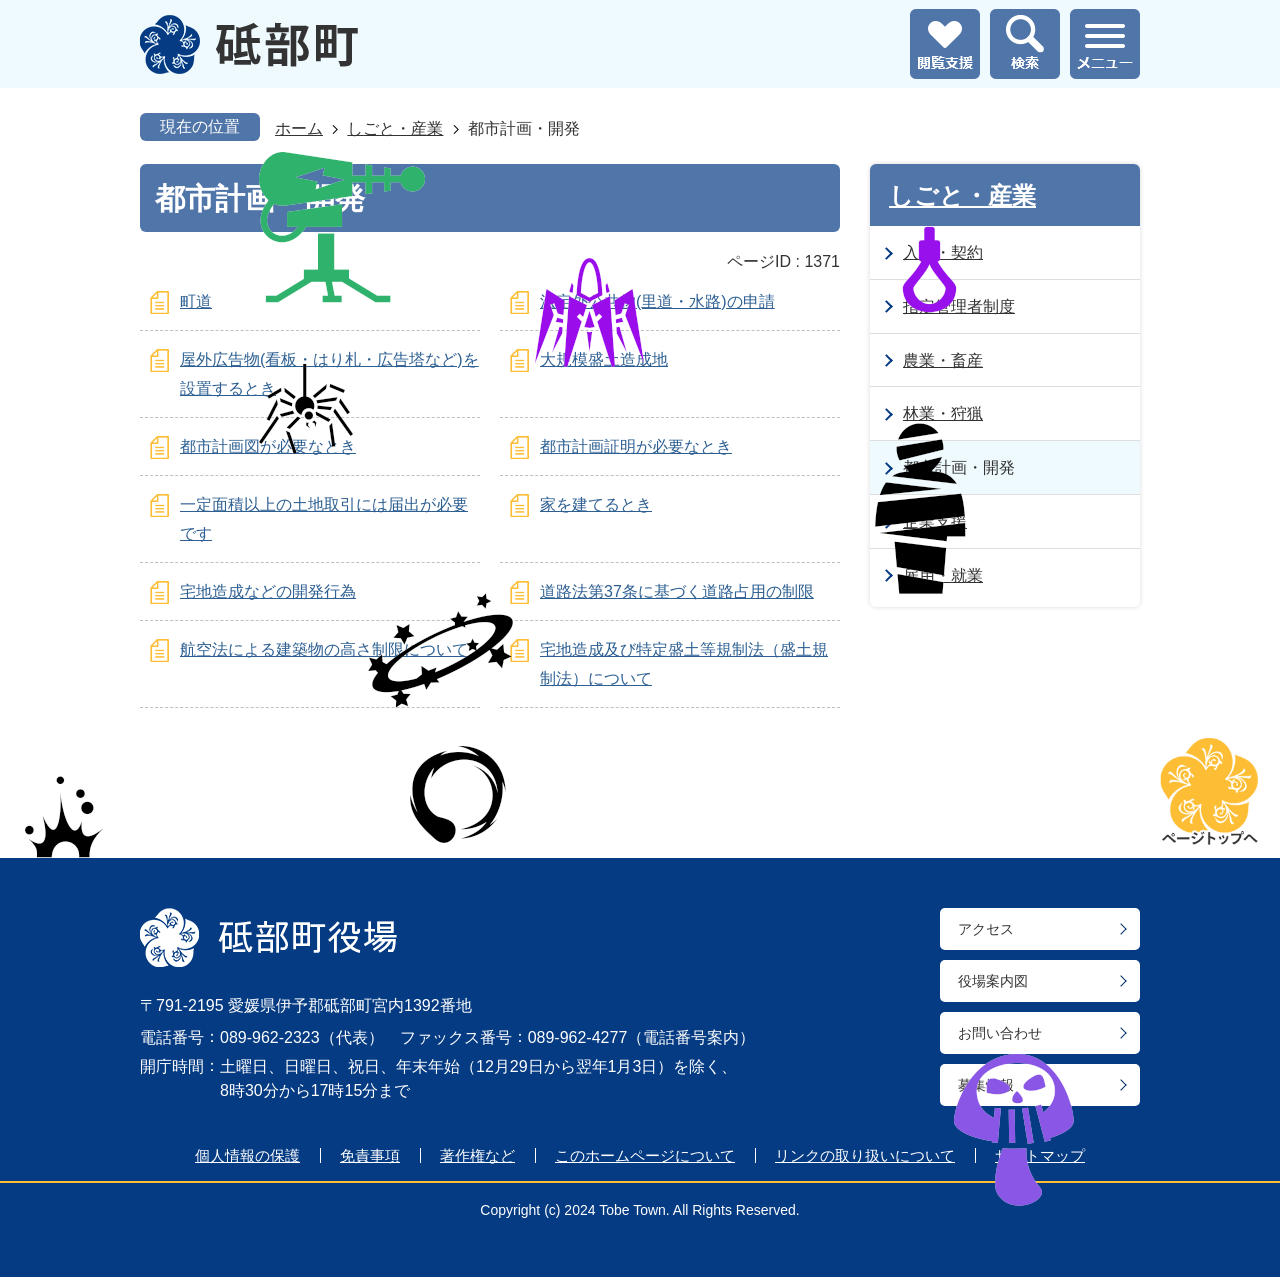 The height and width of the screenshot is (1277, 1280). Describe the element at coordinates (589, 311) in the screenshot. I see `deploy spider bot unit` at that location.